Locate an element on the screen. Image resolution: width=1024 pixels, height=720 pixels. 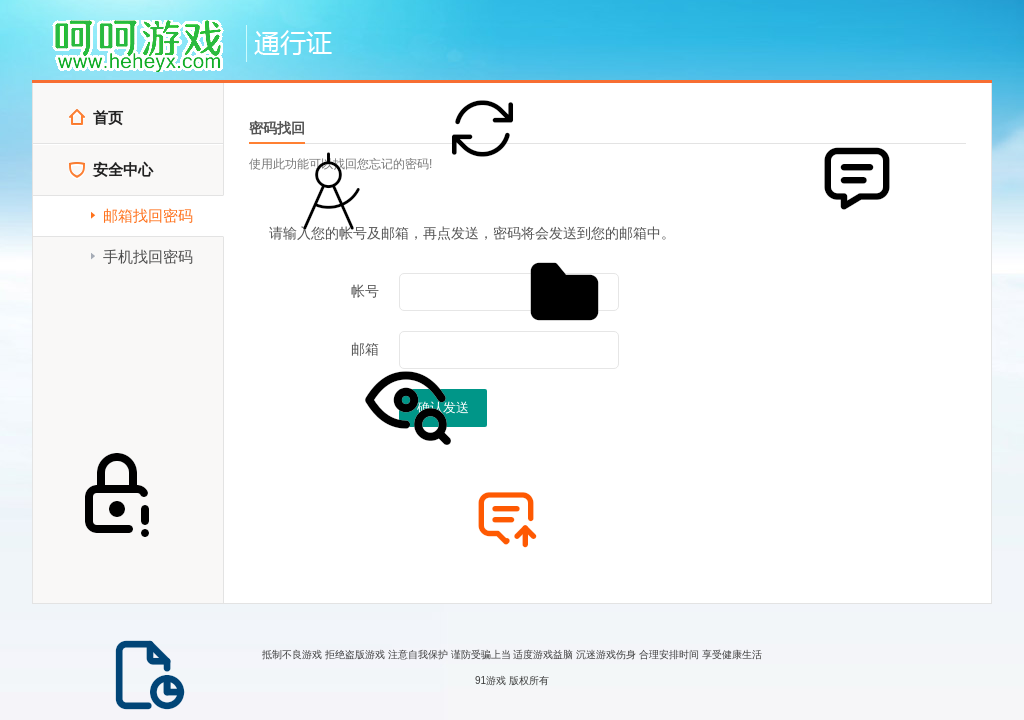
send or upload a message is located at coordinates (506, 517).